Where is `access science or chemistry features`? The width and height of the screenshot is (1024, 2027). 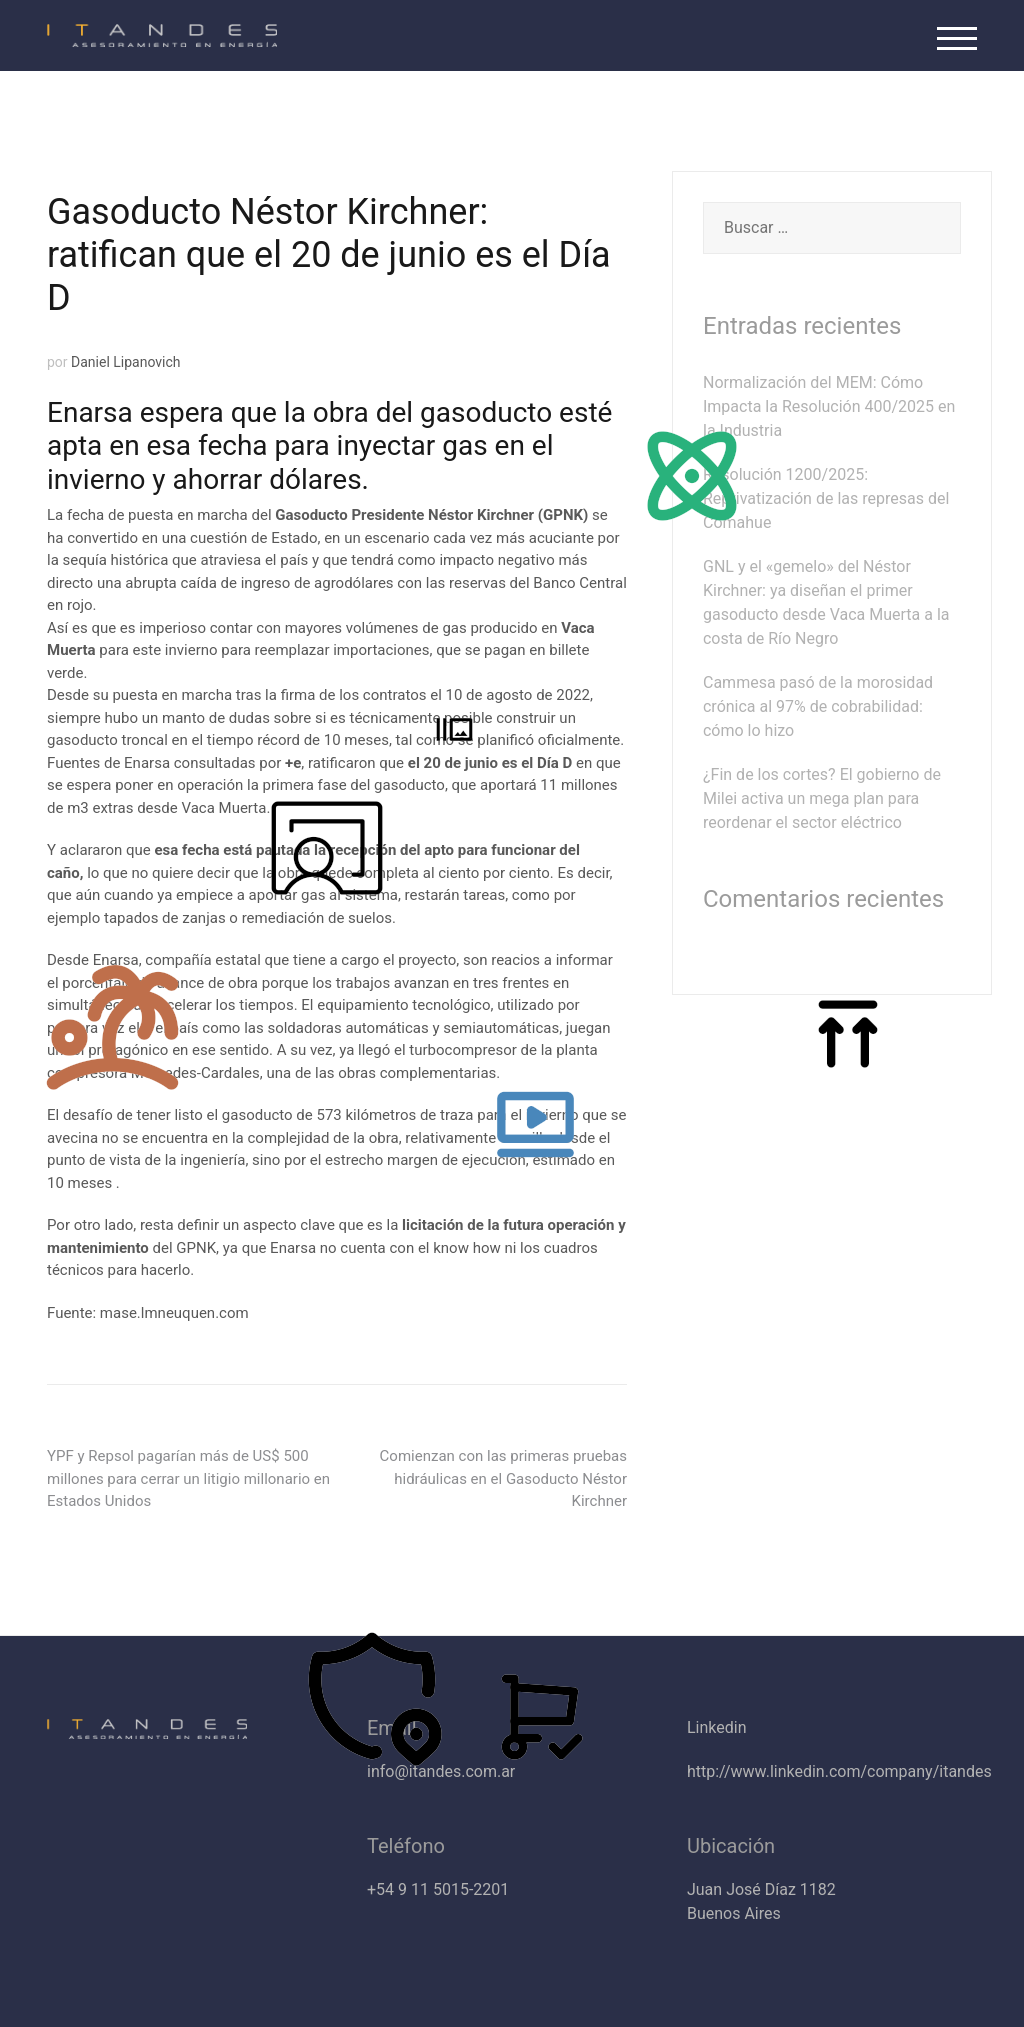
access science or chemistry features is located at coordinates (692, 476).